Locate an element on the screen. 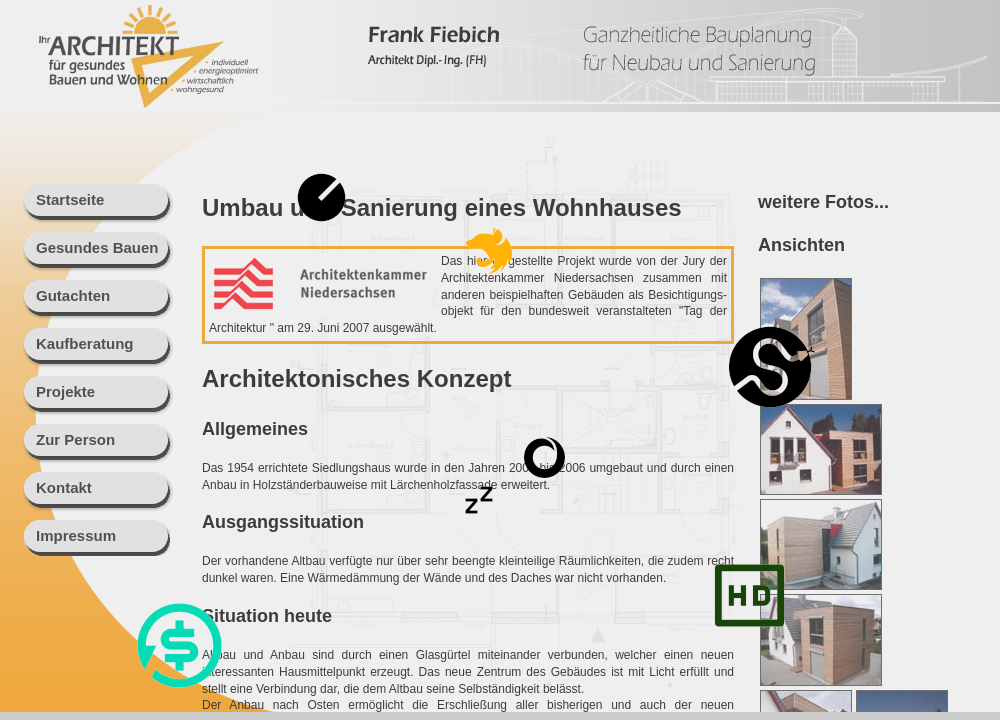 Image resolution: width=1000 pixels, height=720 pixels. NestJS framework logo is located at coordinates (489, 251).